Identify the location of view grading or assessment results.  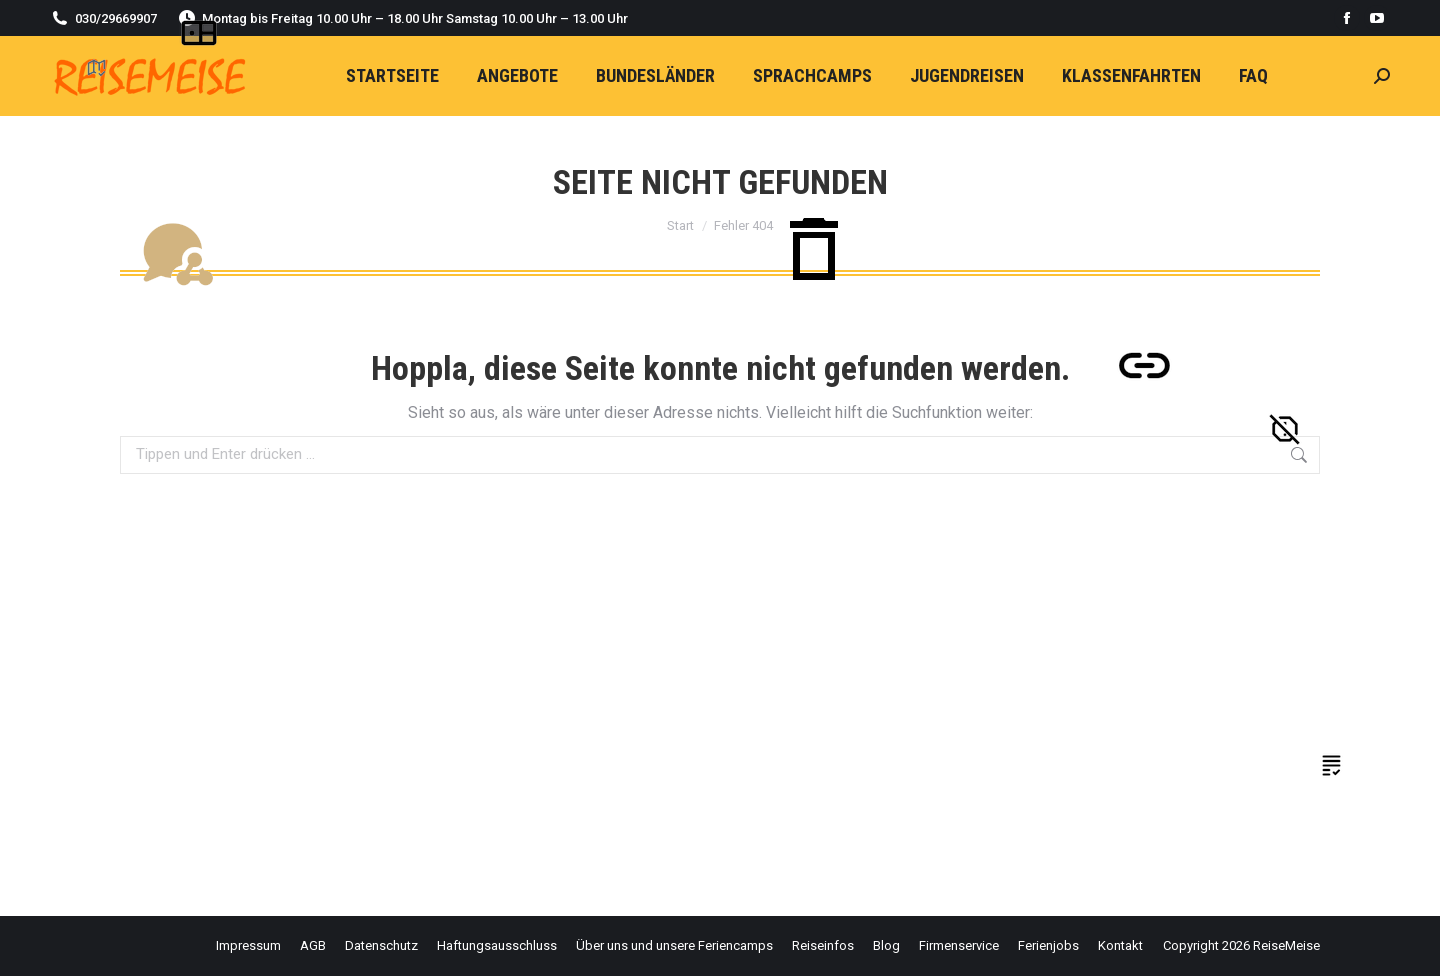
(1331, 765).